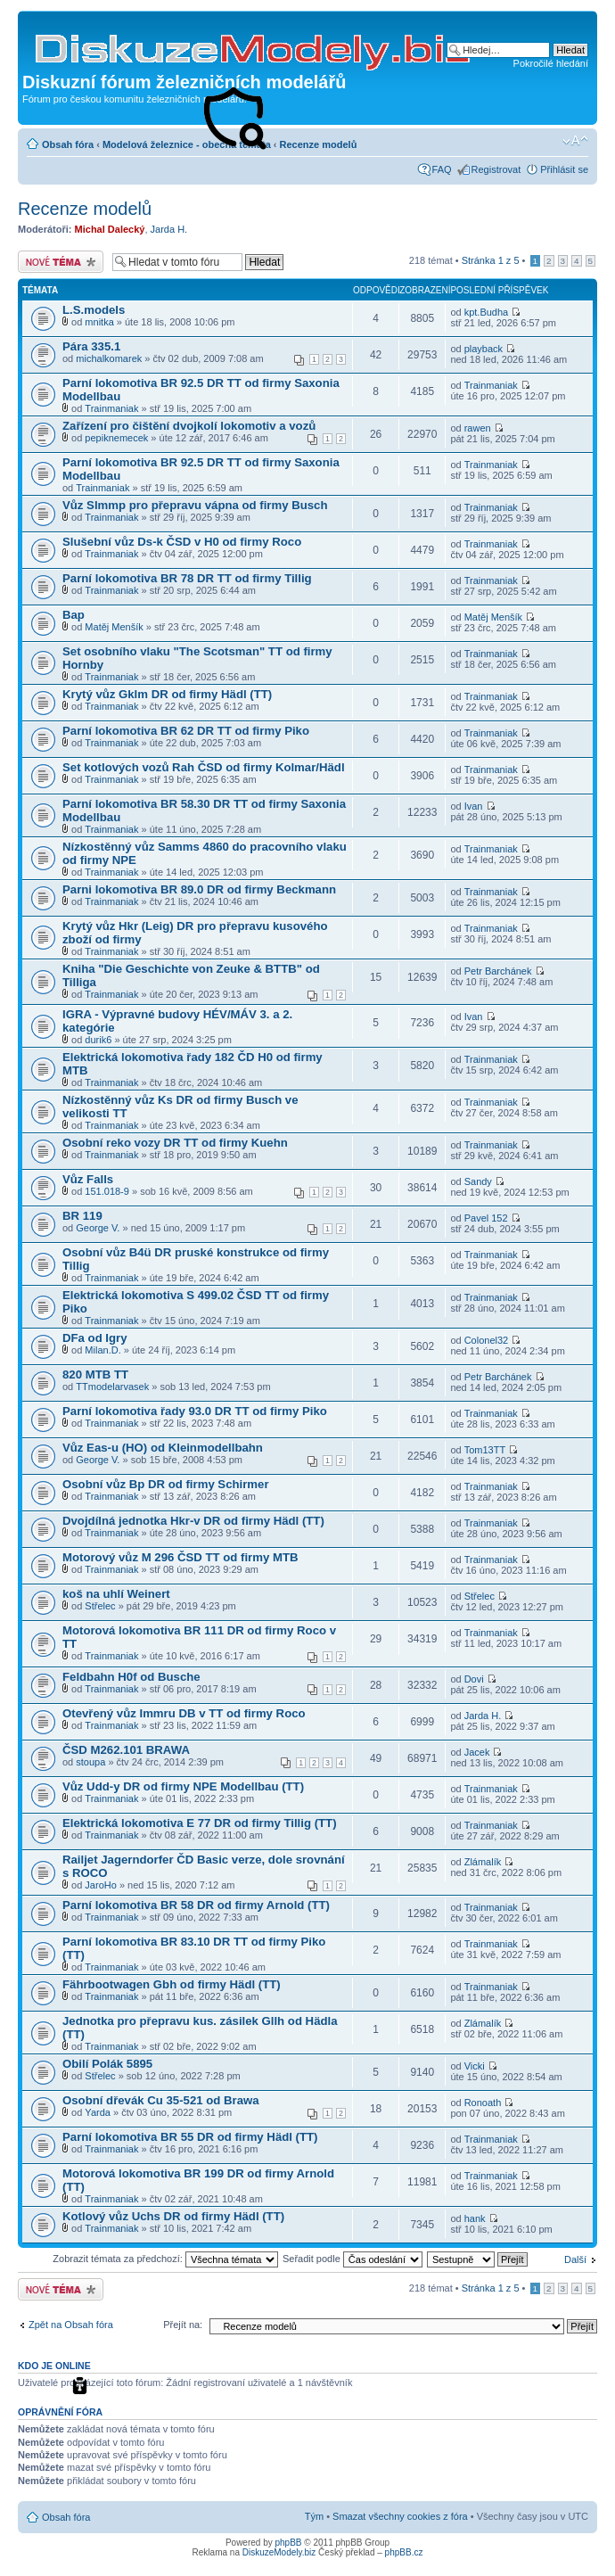 Image resolution: width=615 pixels, height=2576 pixels. I want to click on search security settings, so click(234, 117).